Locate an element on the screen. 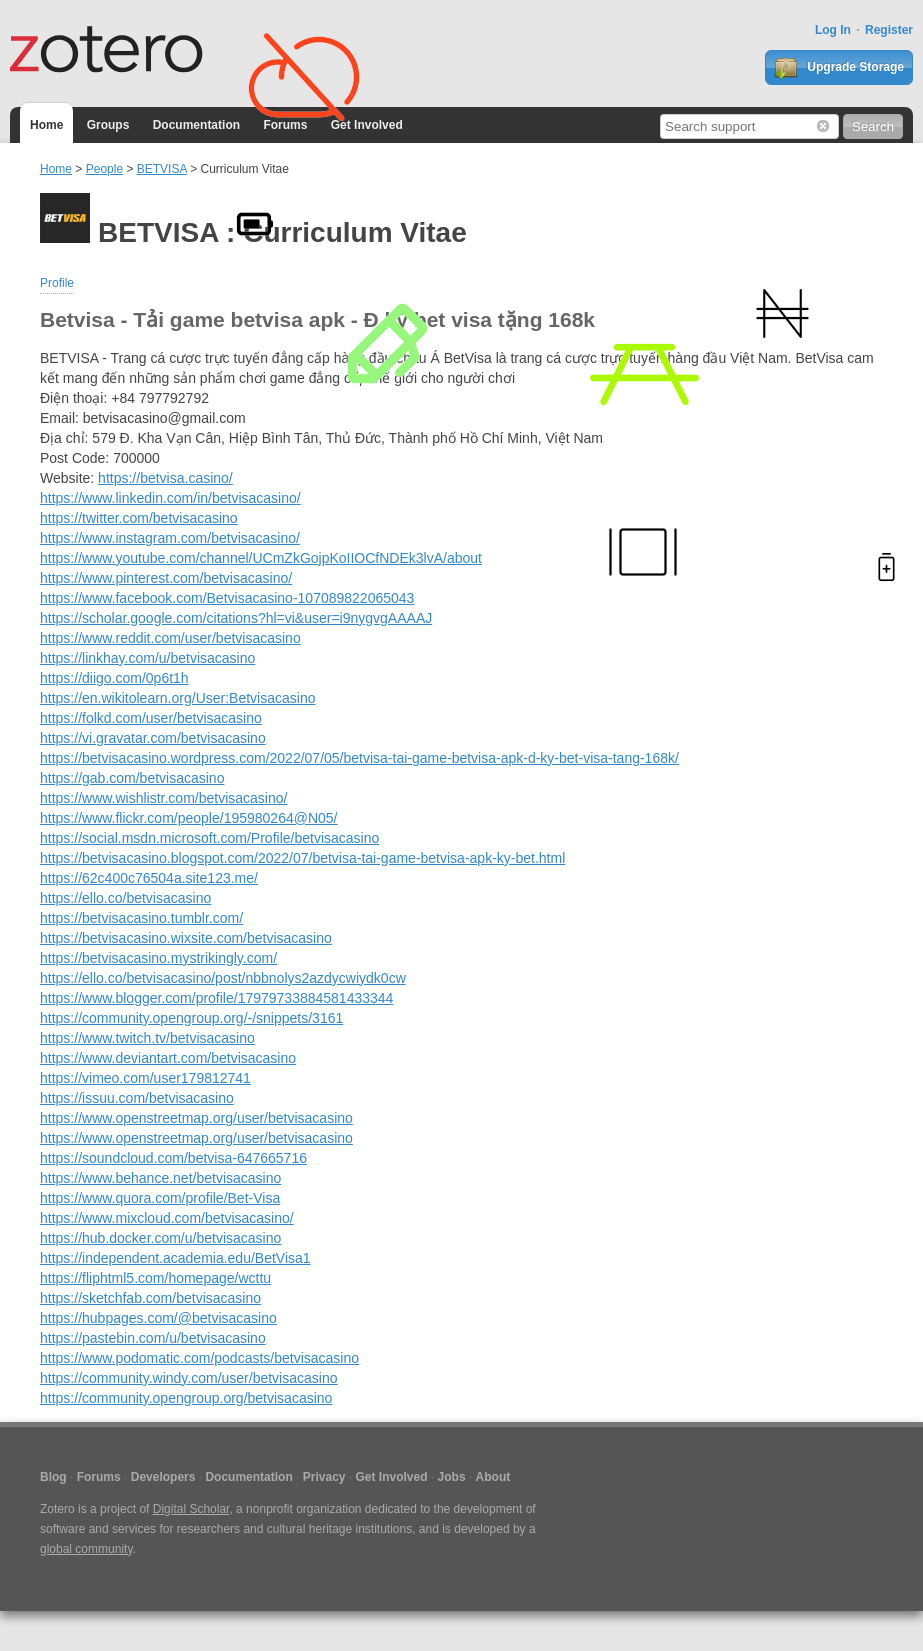 Image resolution: width=923 pixels, height=1651 pixels. find nearby picnic areas is located at coordinates (644, 374).